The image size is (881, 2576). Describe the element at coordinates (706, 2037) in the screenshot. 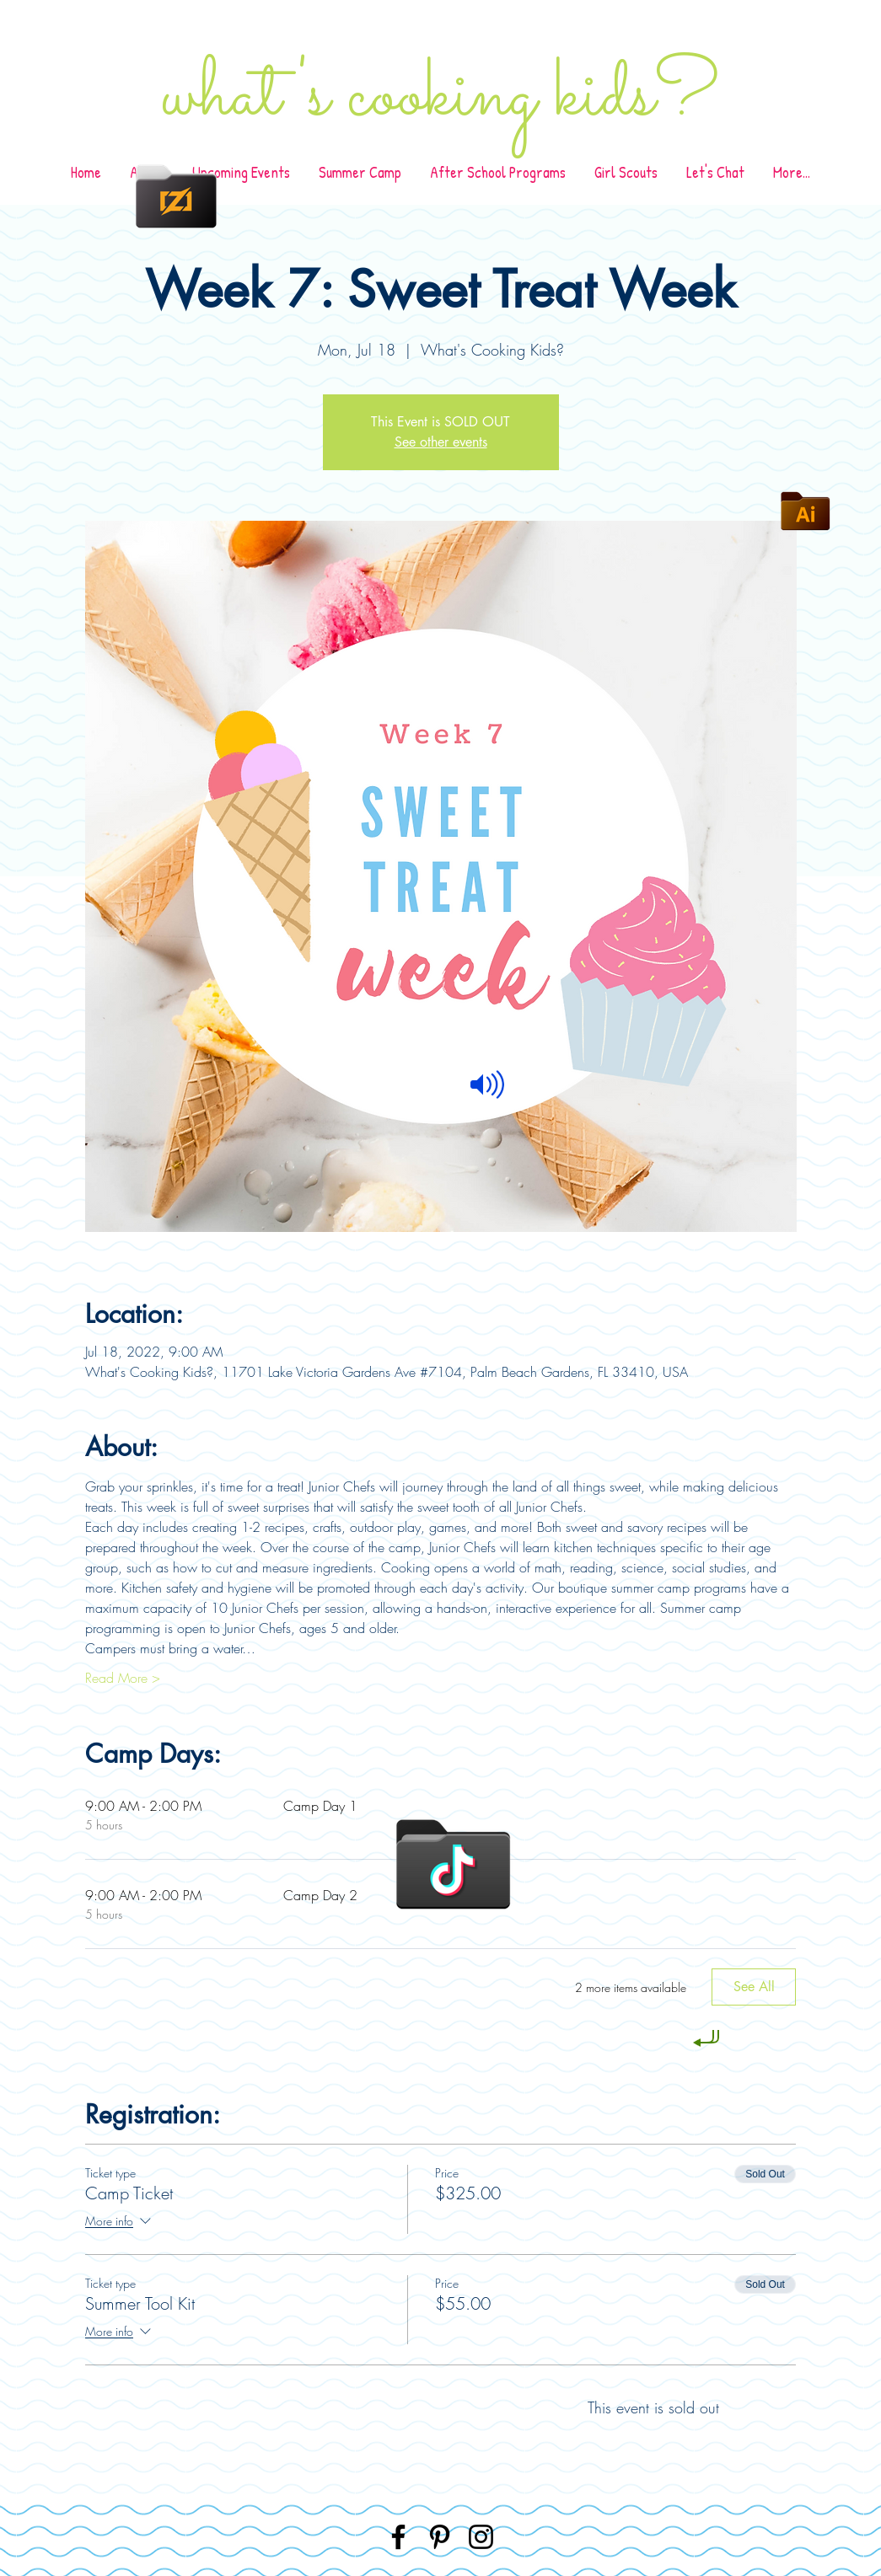

I see `reply to all recipients of an email` at that location.